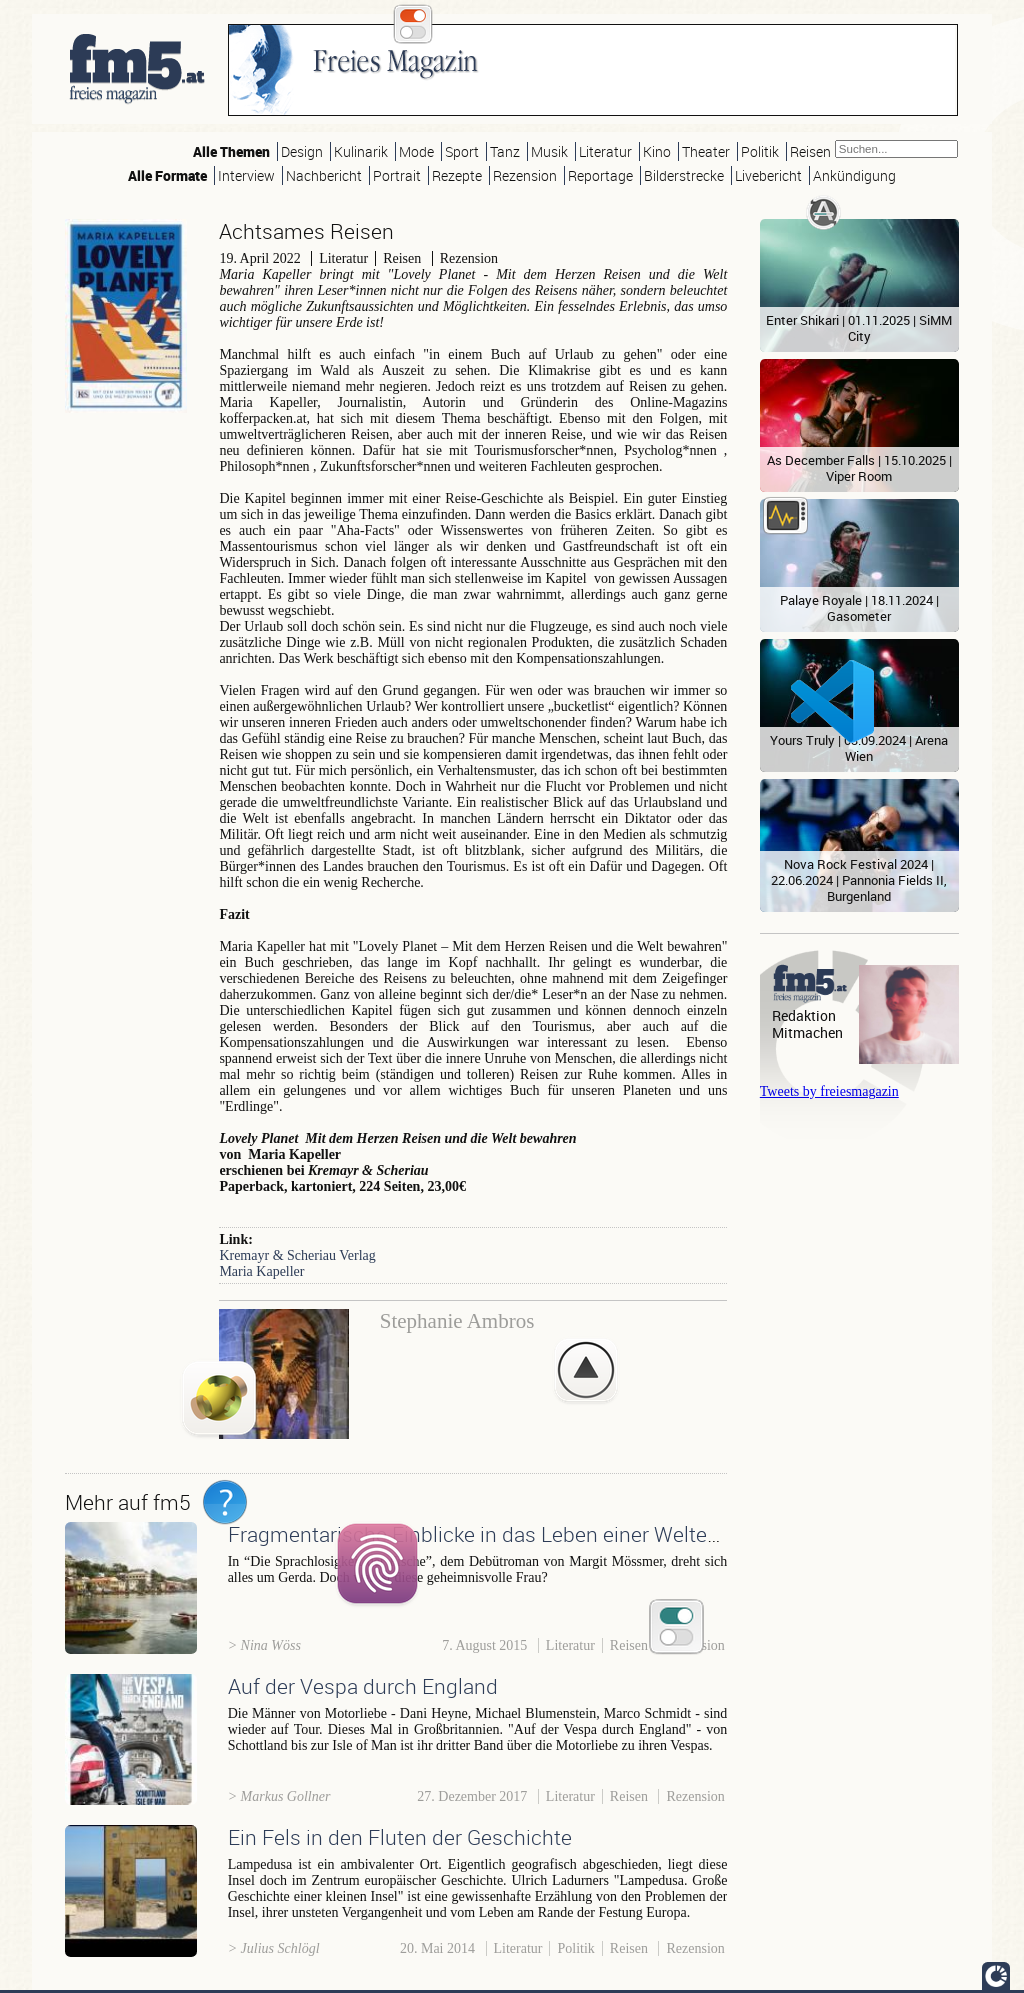 The height and width of the screenshot is (1993, 1024). I want to click on open the help center or documentation, so click(225, 1502).